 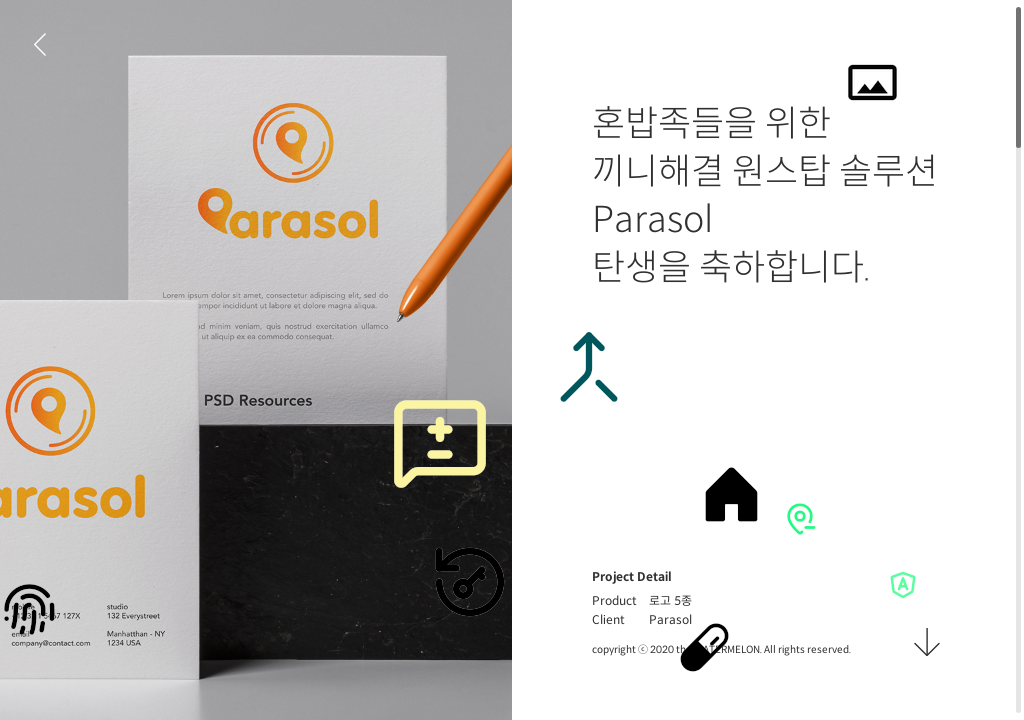 What do you see at coordinates (731, 495) in the screenshot?
I see `navigate to home screen` at bounding box center [731, 495].